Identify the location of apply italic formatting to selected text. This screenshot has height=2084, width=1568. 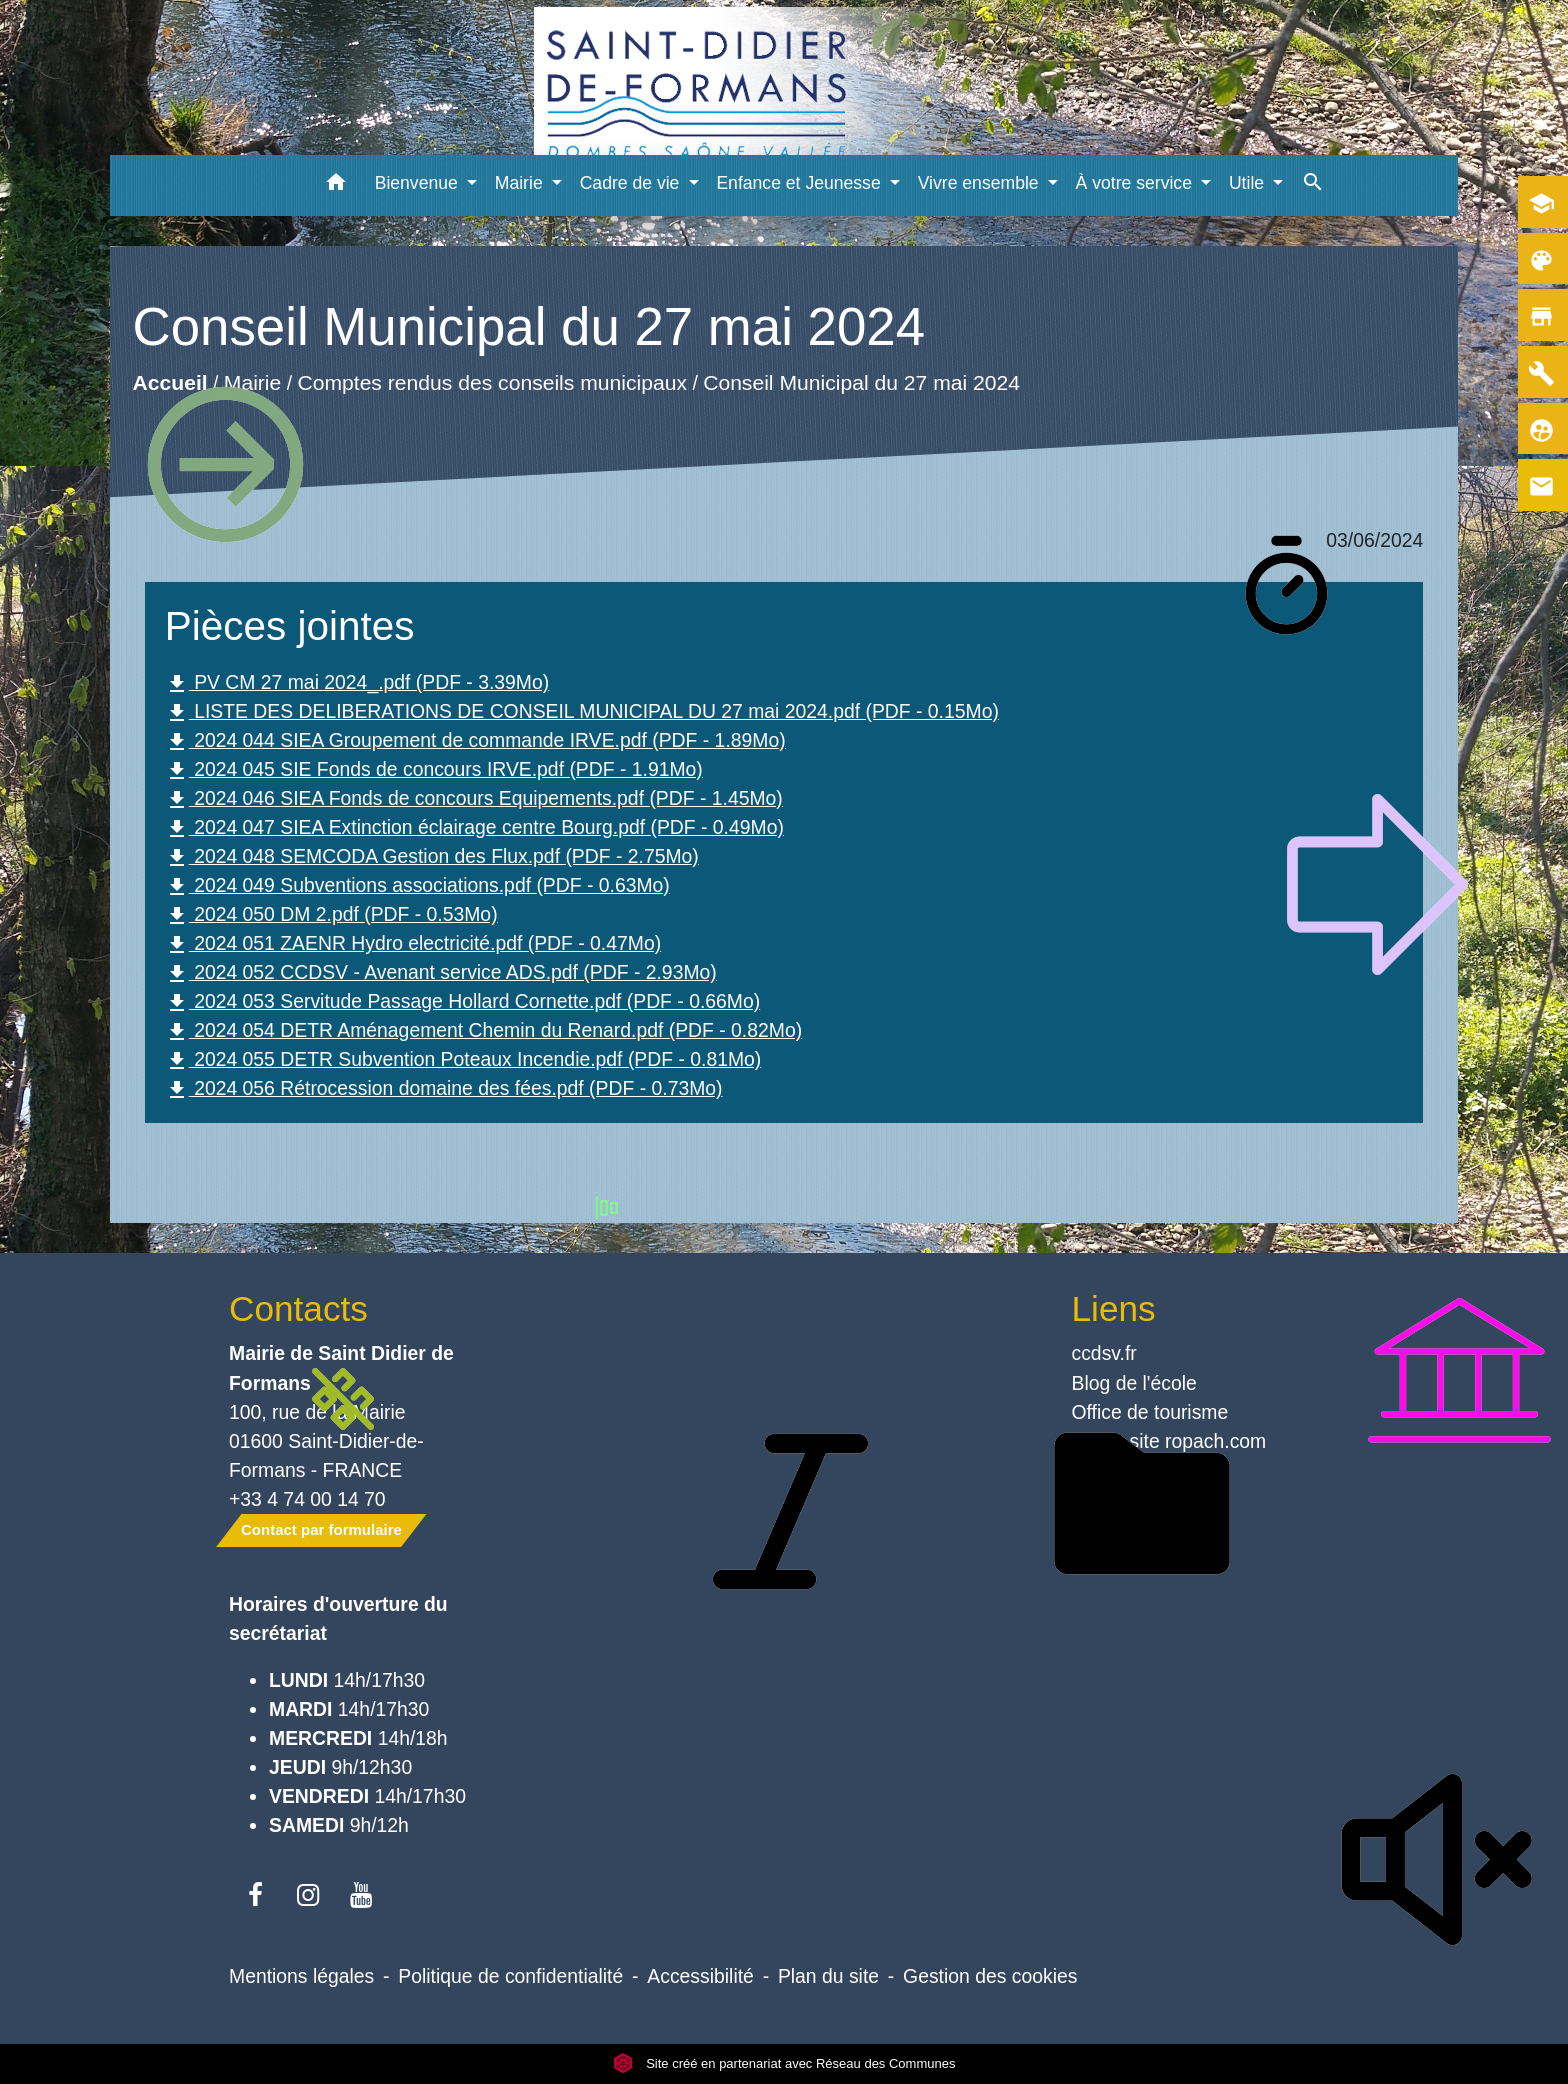
(790, 1511).